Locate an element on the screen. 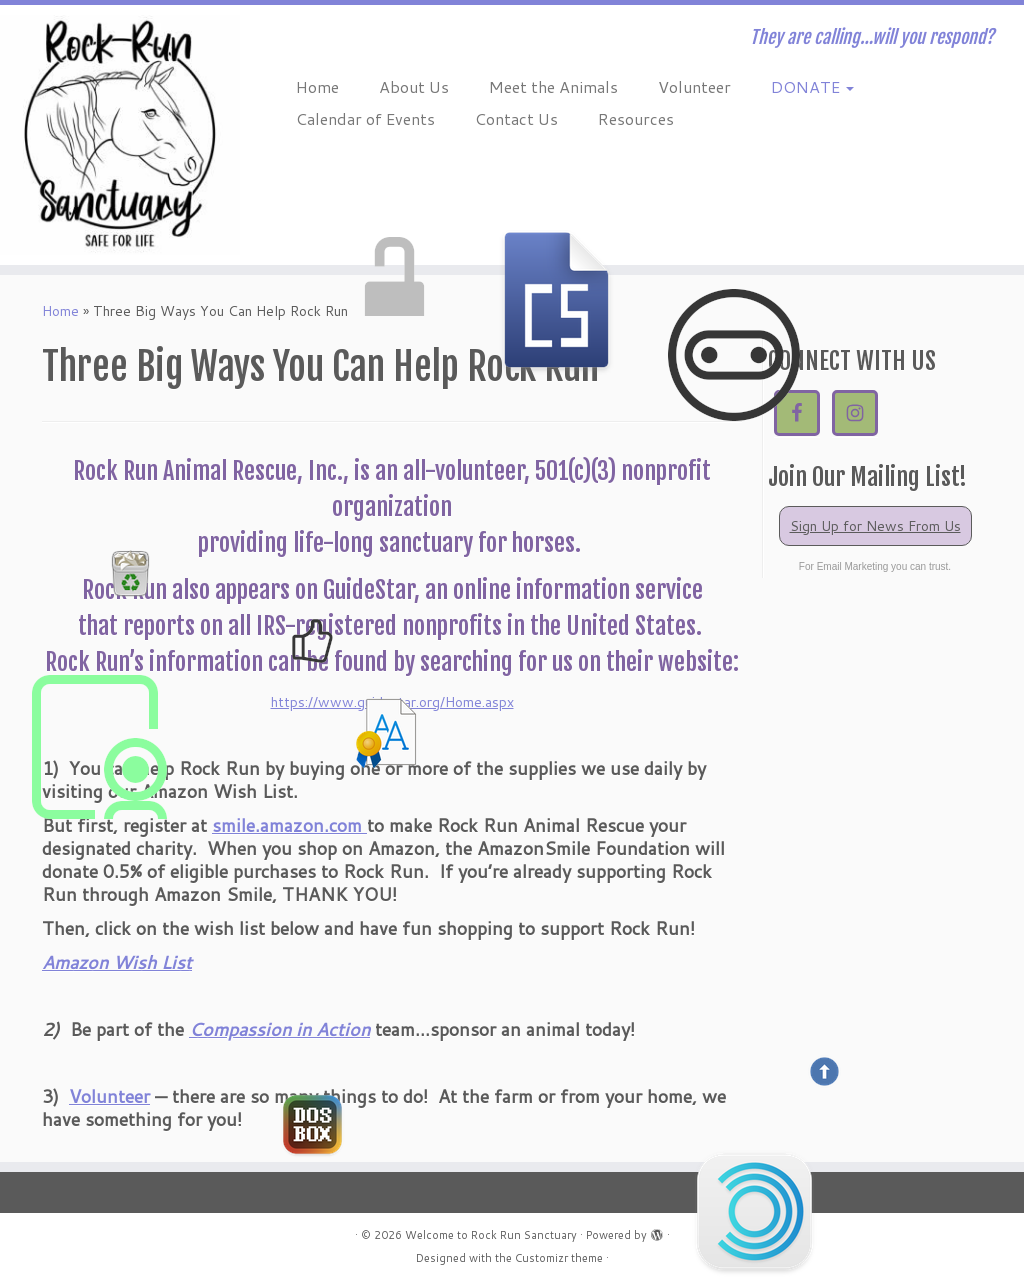  a certified or premium font file is located at coordinates (391, 732).